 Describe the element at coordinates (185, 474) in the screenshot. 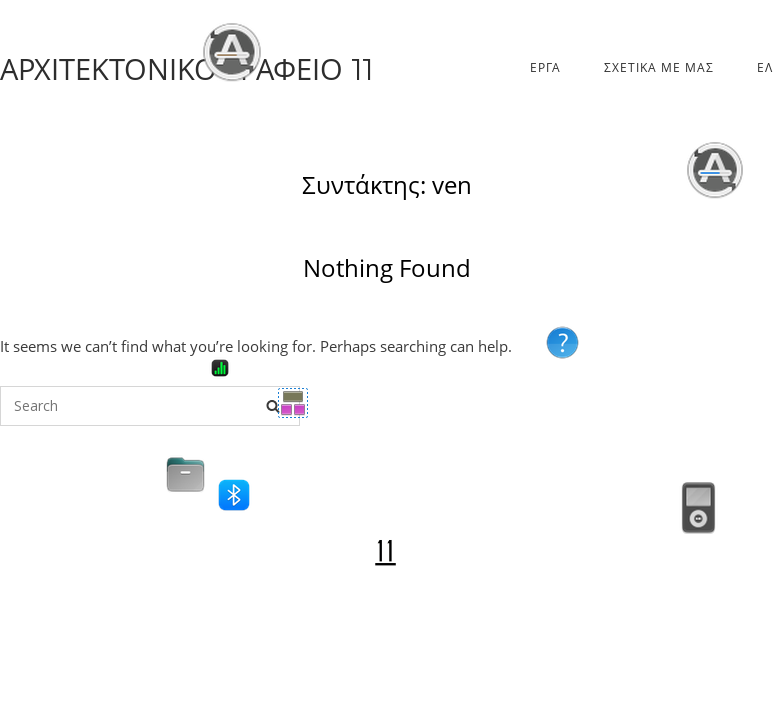

I see `open the file manager application` at that location.